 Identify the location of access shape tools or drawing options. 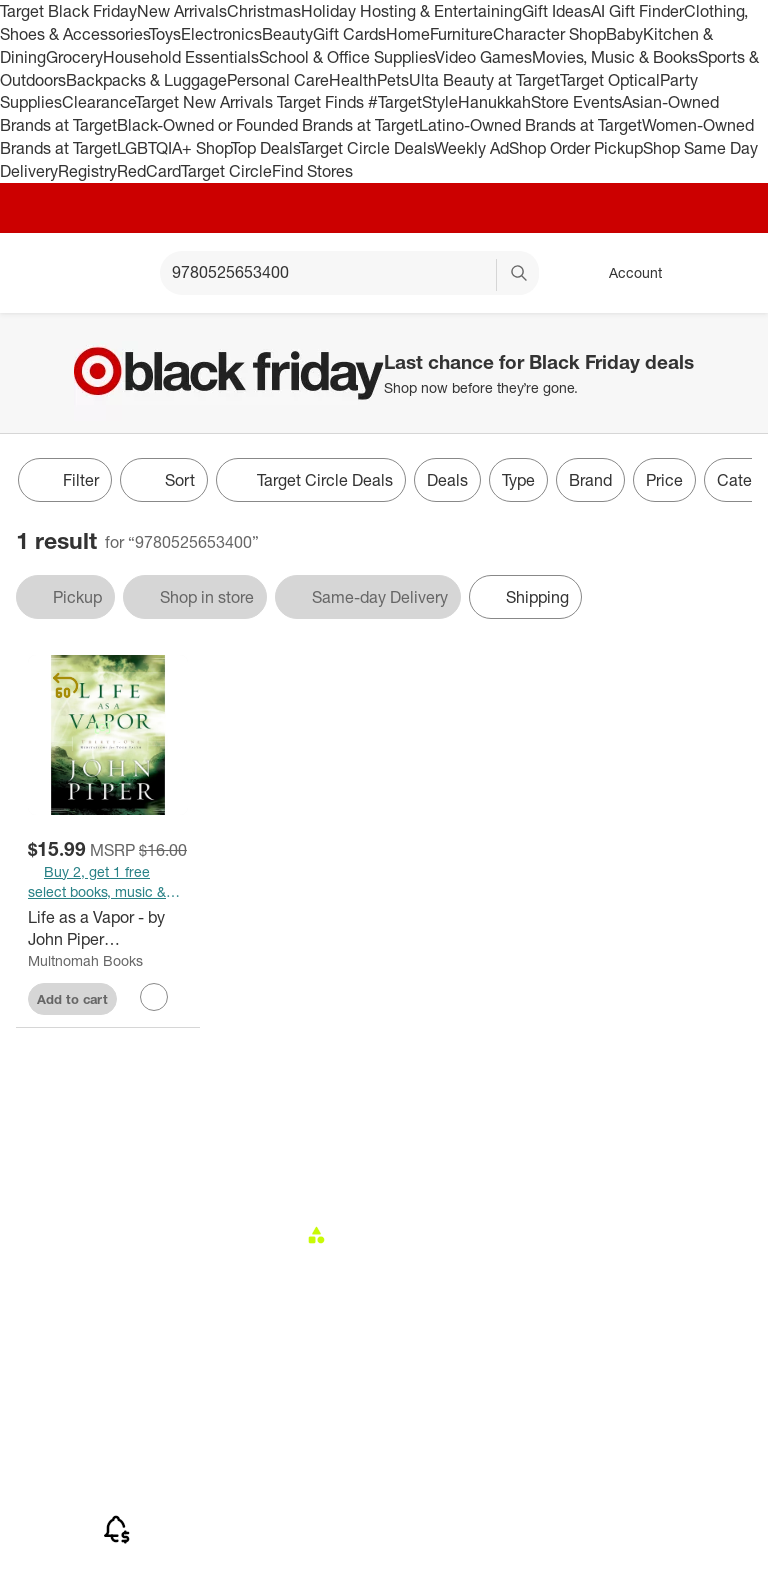
(316, 1235).